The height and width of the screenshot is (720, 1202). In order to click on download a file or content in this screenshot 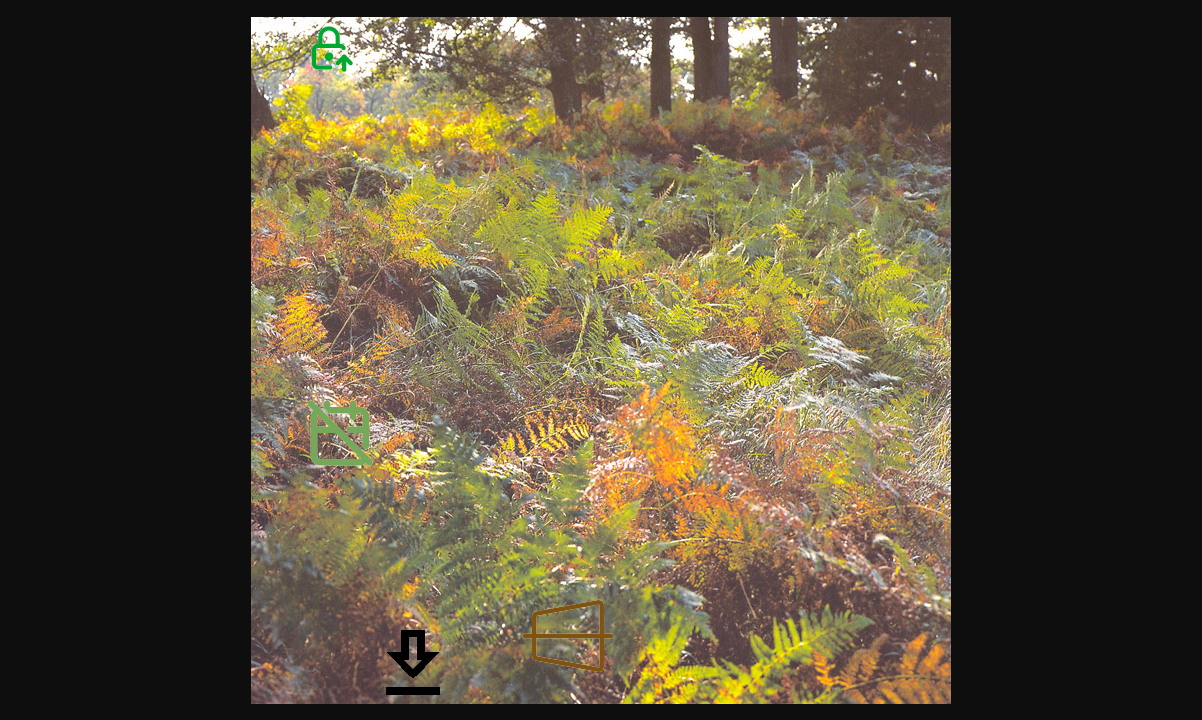, I will do `click(413, 664)`.